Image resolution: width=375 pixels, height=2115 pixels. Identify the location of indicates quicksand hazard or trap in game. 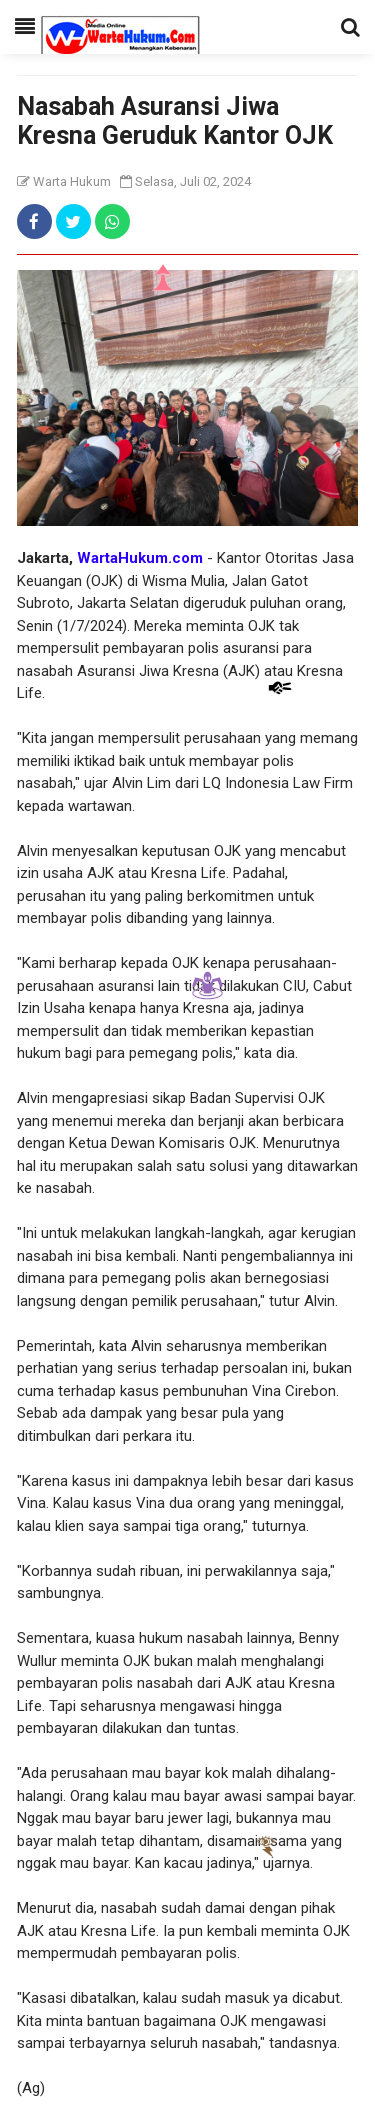
(207, 985).